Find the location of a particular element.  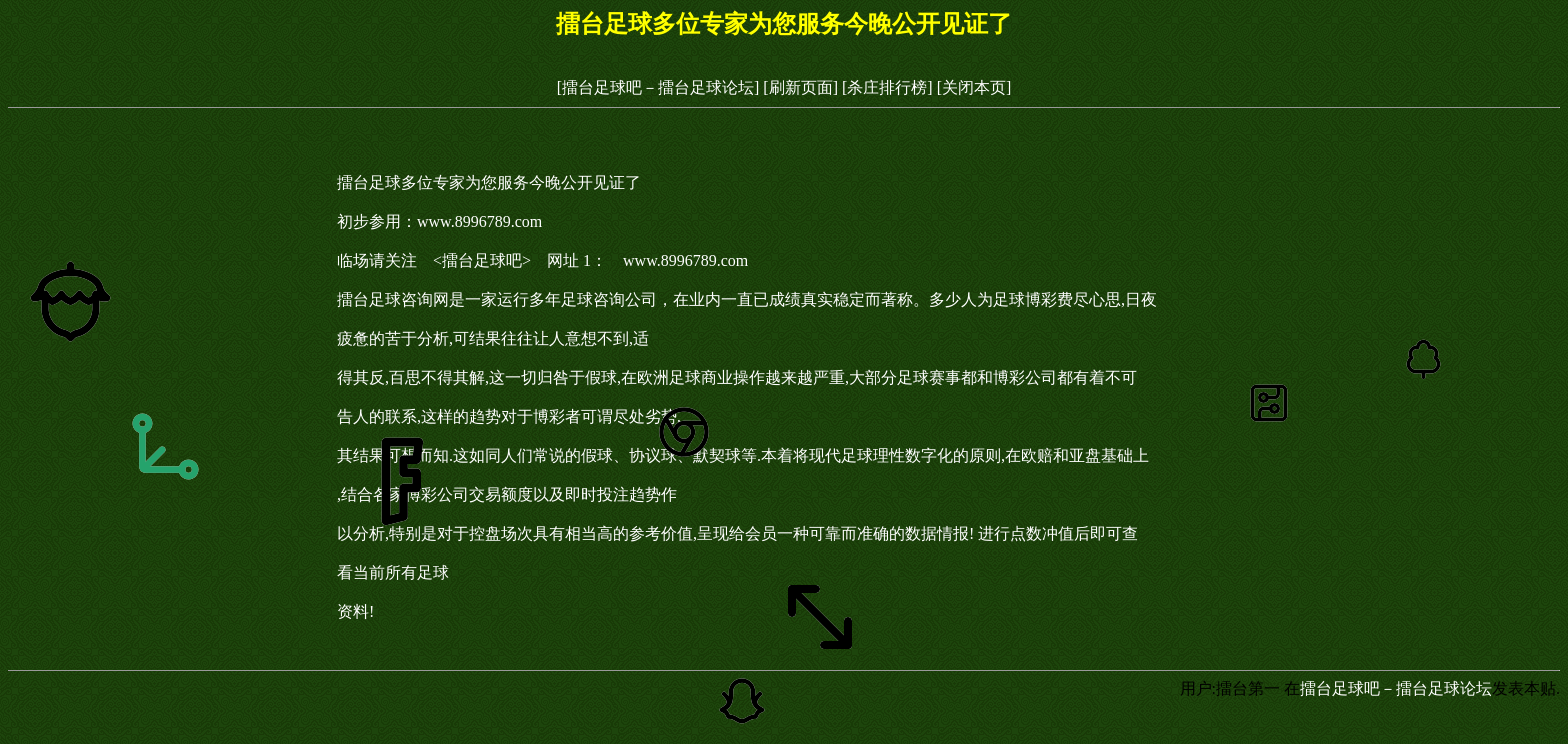

open Snapchat is located at coordinates (742, 701).